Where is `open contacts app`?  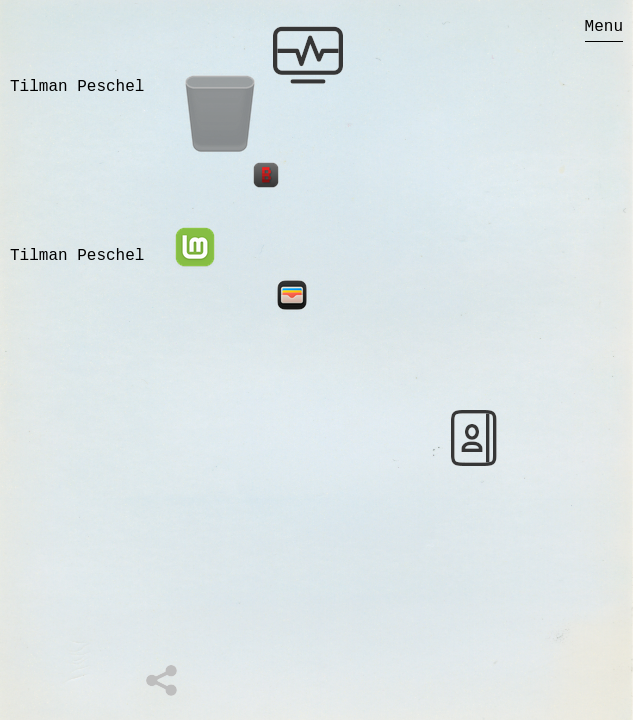 open contacts app is located at coordinates (472, 438).